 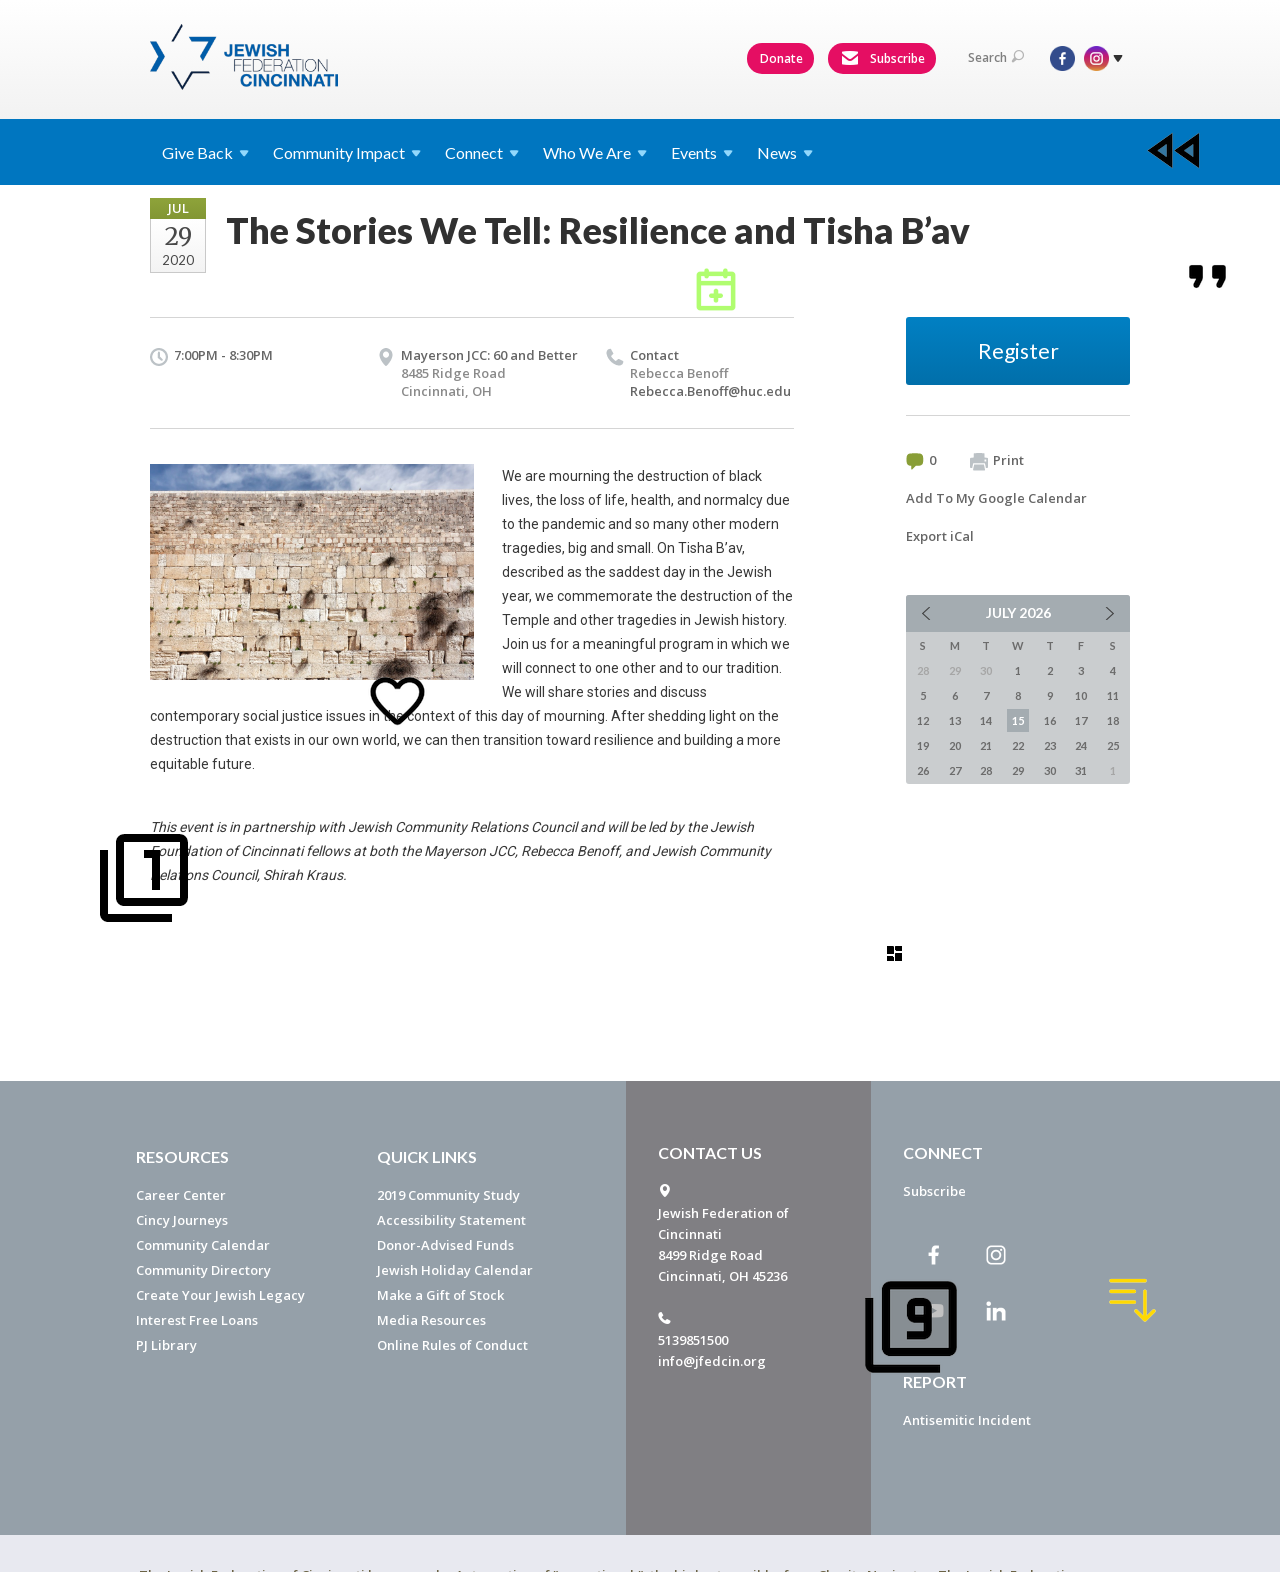 I want to click on add to favorites, so click(x=397, y=701).